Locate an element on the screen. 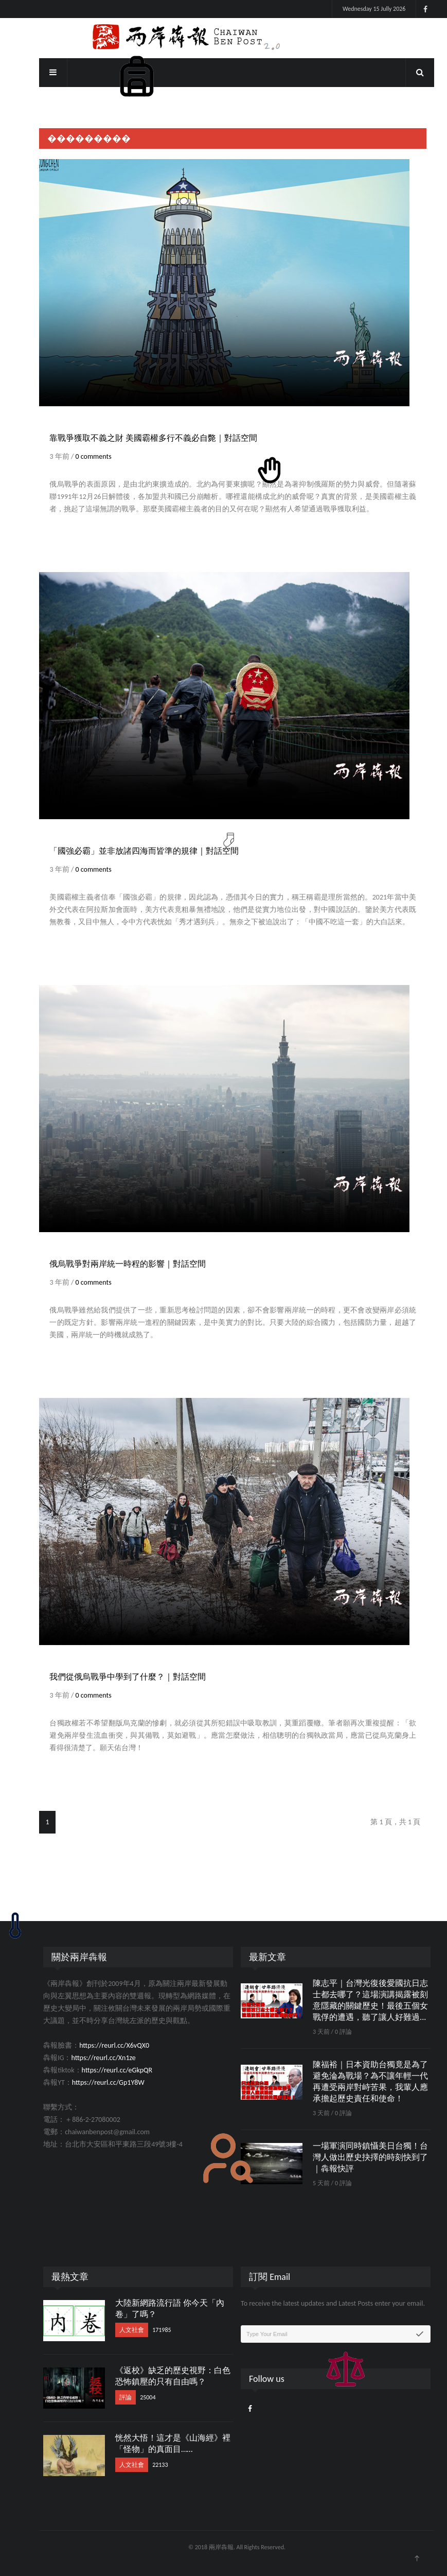 The image size is (447, 2576). view current temperature reading is located at coordinates (15, 1925).